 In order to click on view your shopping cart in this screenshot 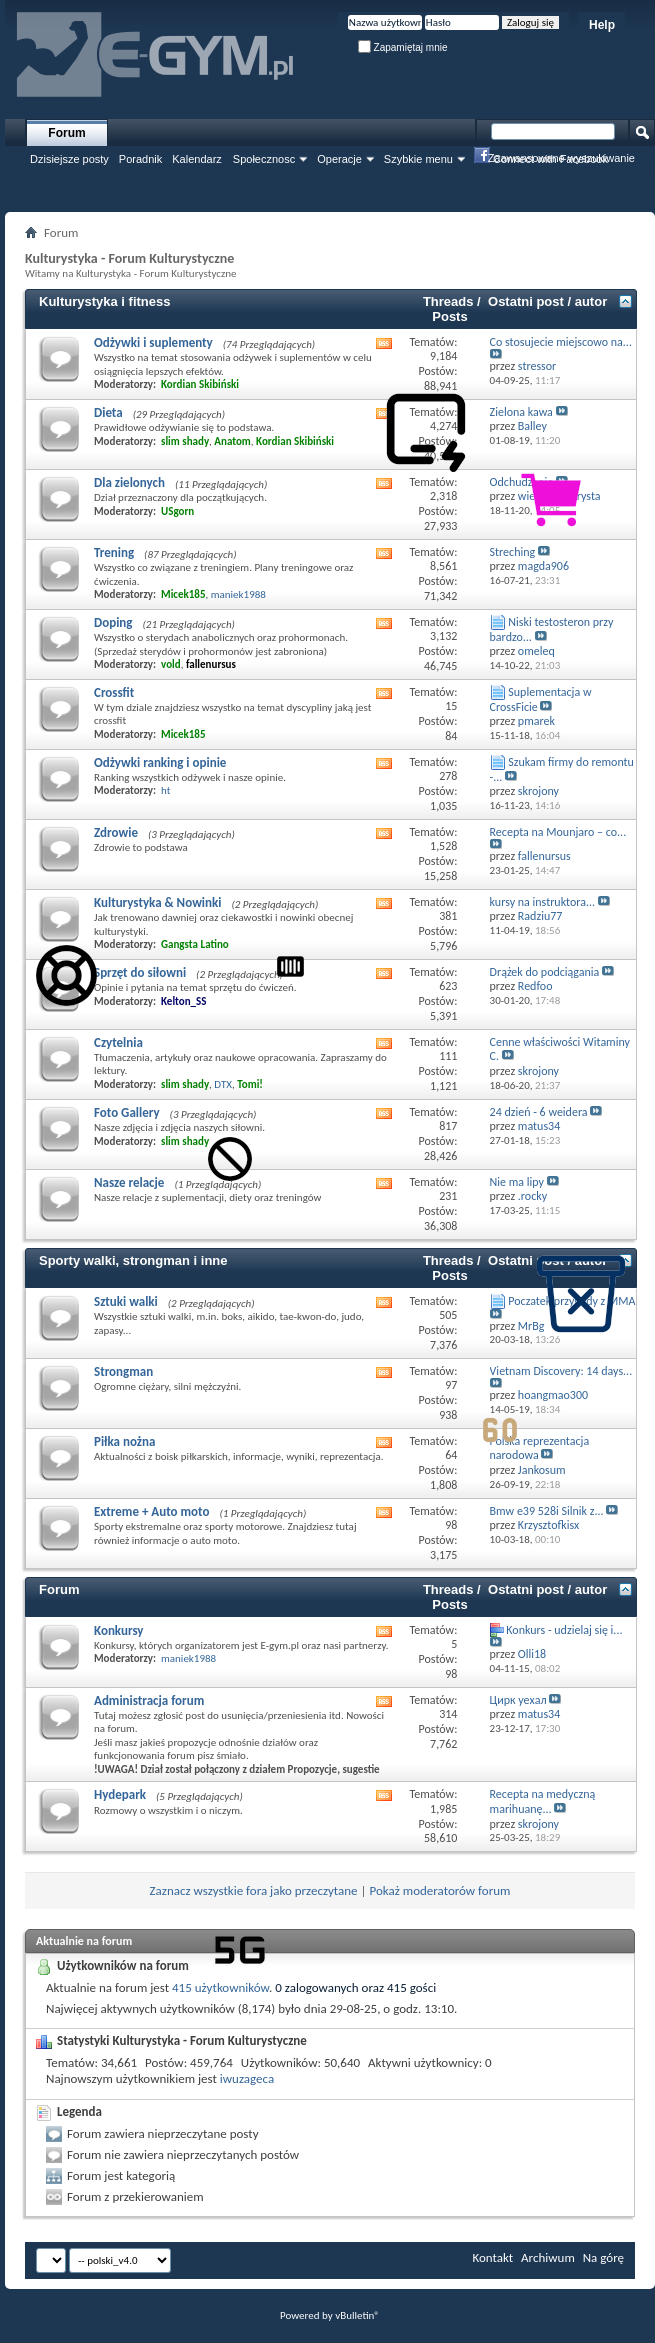, I will do `click(552, 500)`.